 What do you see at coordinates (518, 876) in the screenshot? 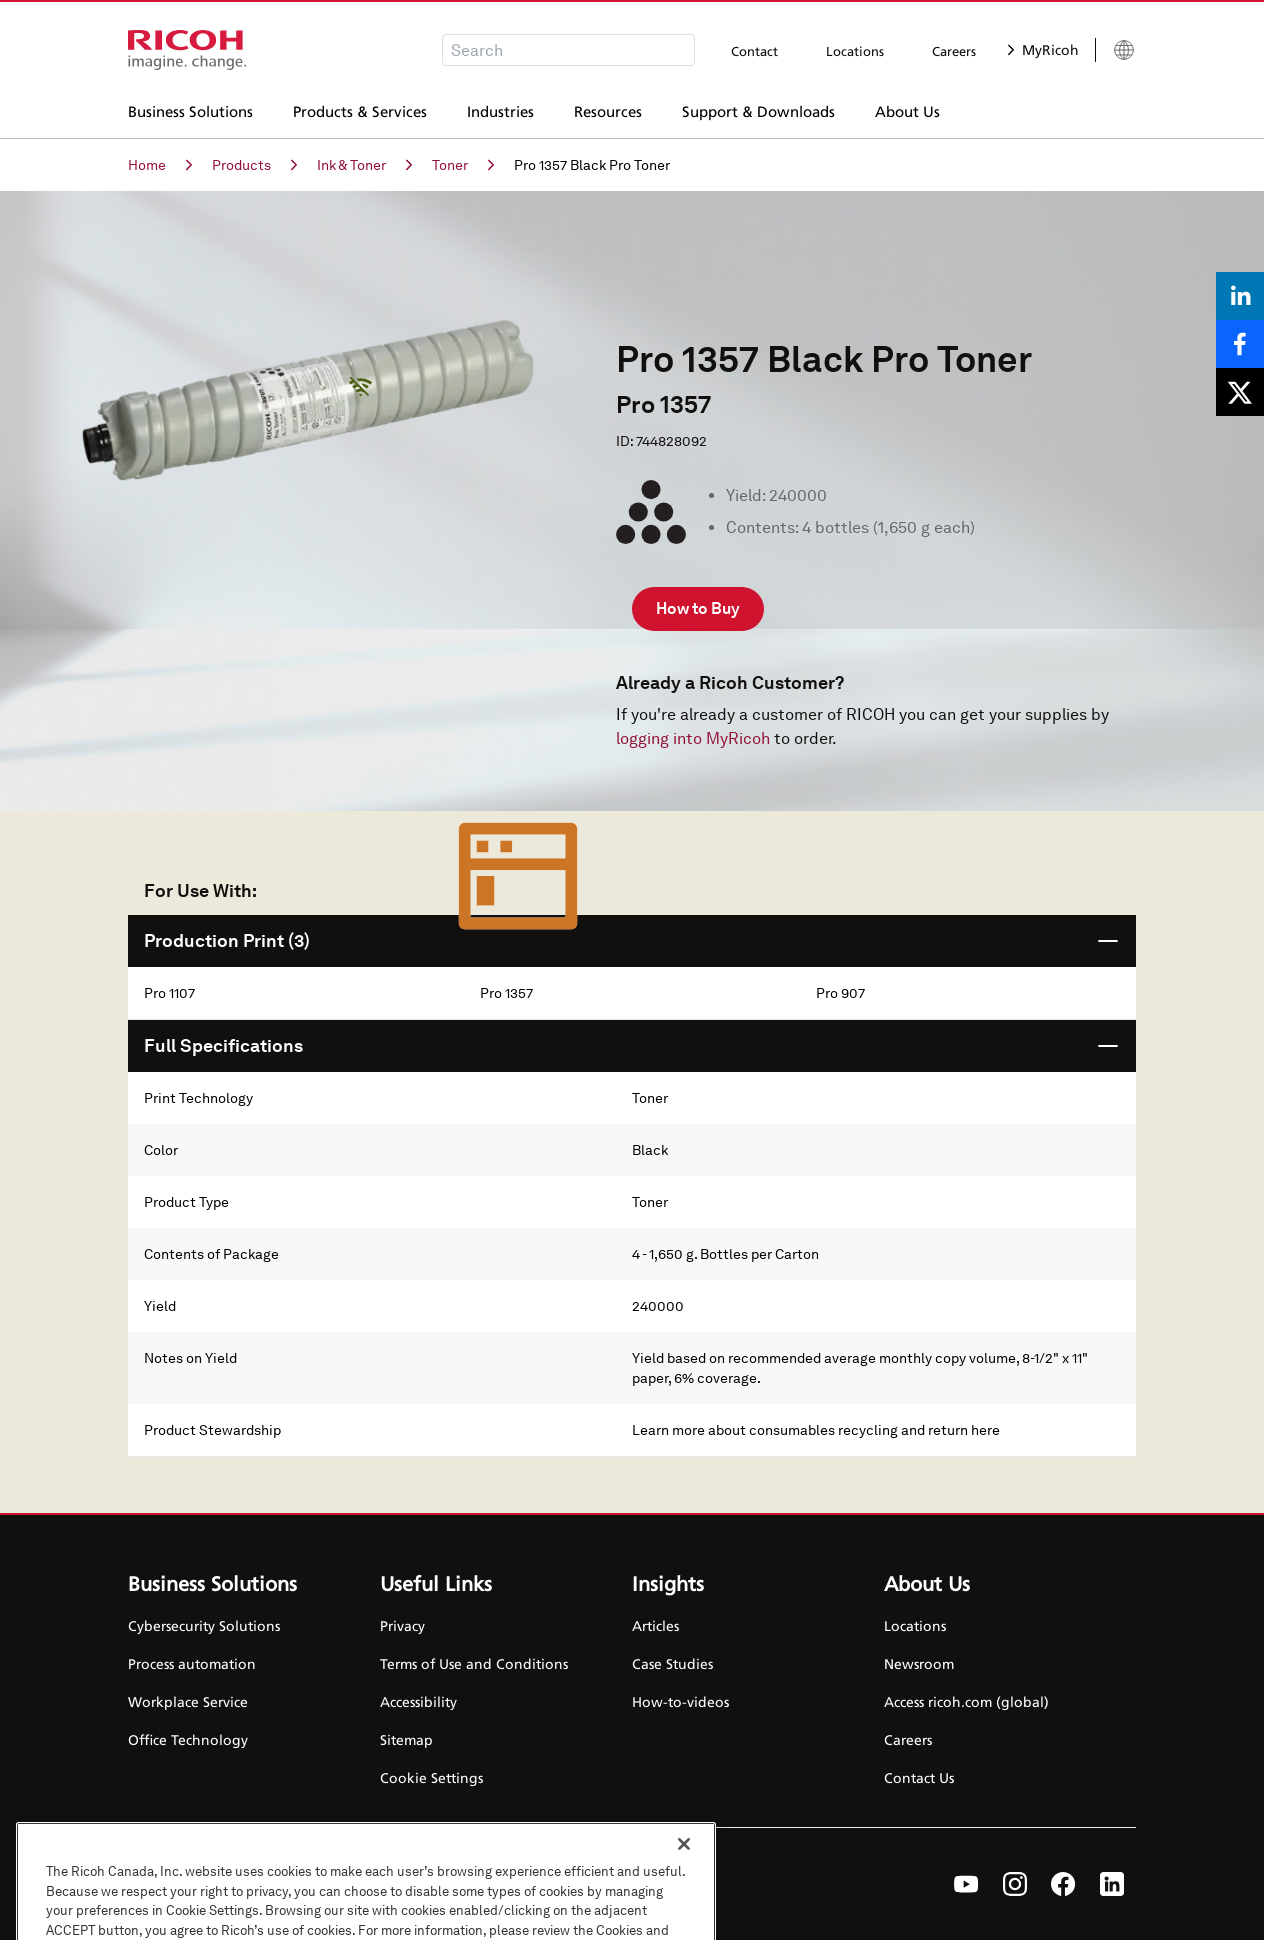
I see `open terminal or command line interface` at bounding box center [518, 876].